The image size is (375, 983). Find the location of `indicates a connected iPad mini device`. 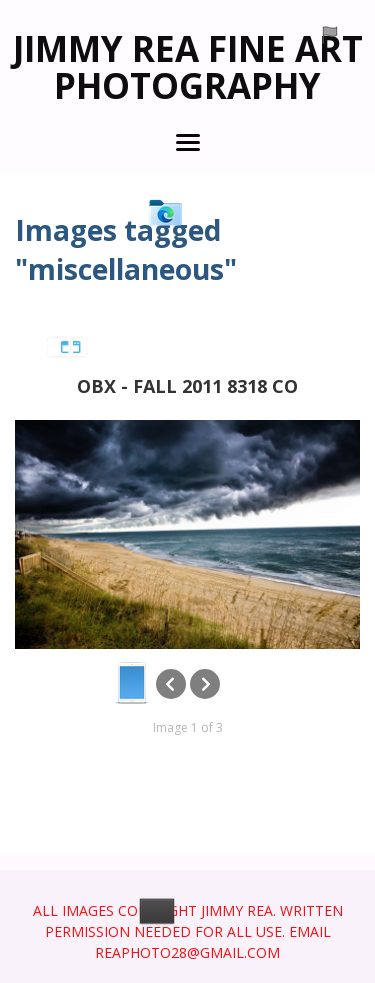

indicates a connected iPad mini device is located at coordinates (132, 679).